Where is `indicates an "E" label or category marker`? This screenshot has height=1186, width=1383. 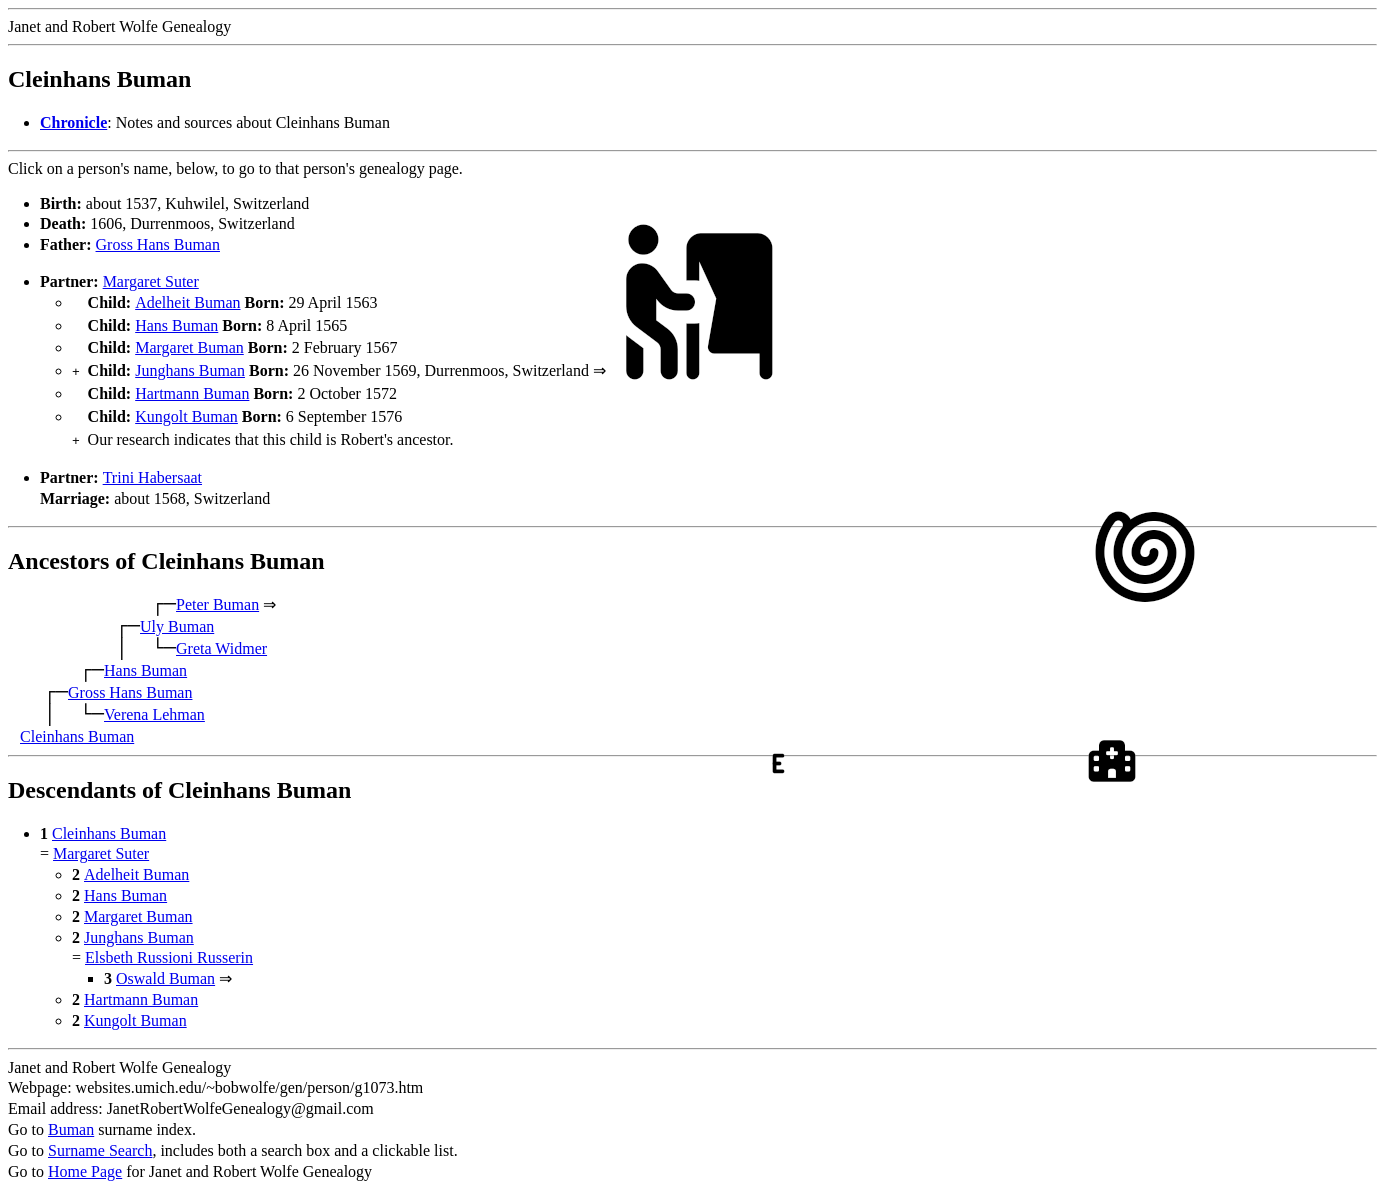 indicates an "E" label or category marker is located at coordinates (778, 763).